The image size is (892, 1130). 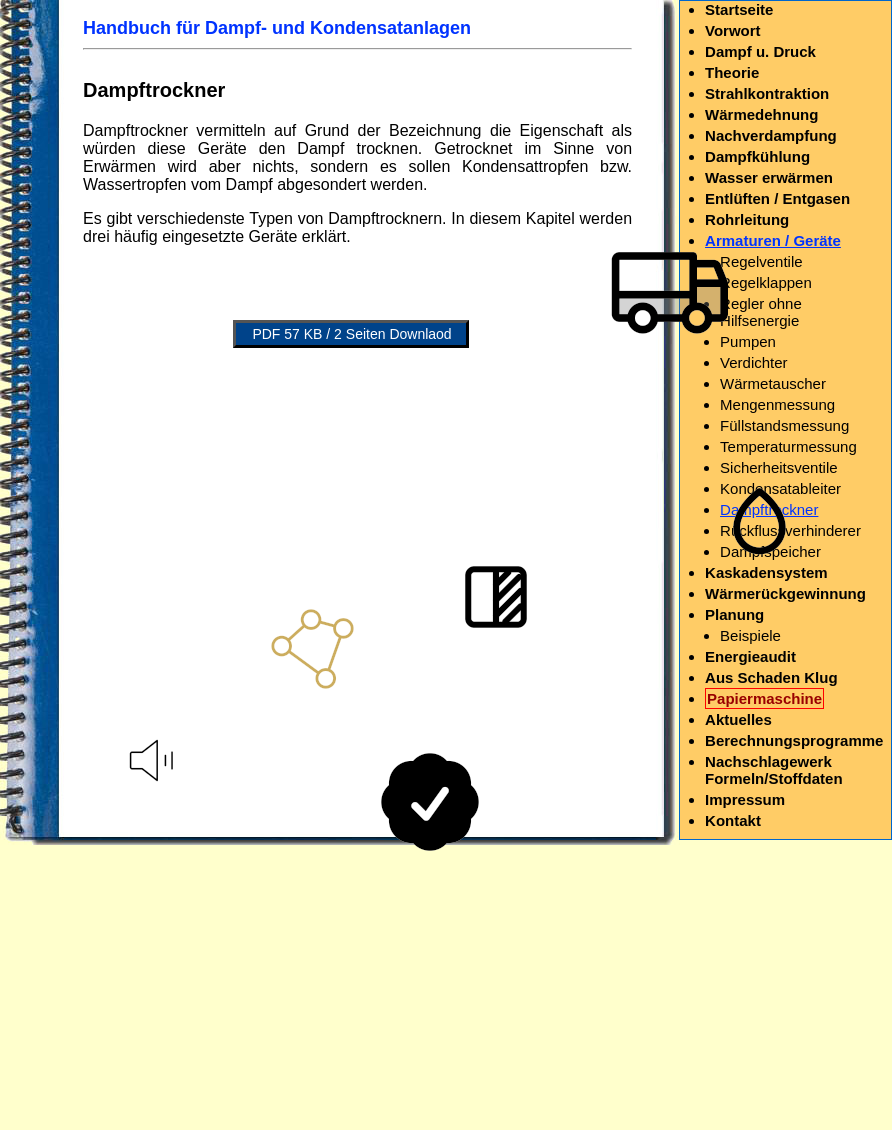 I want to click on toggle half-fill or partial selection mode, so click(x=496, y=597).